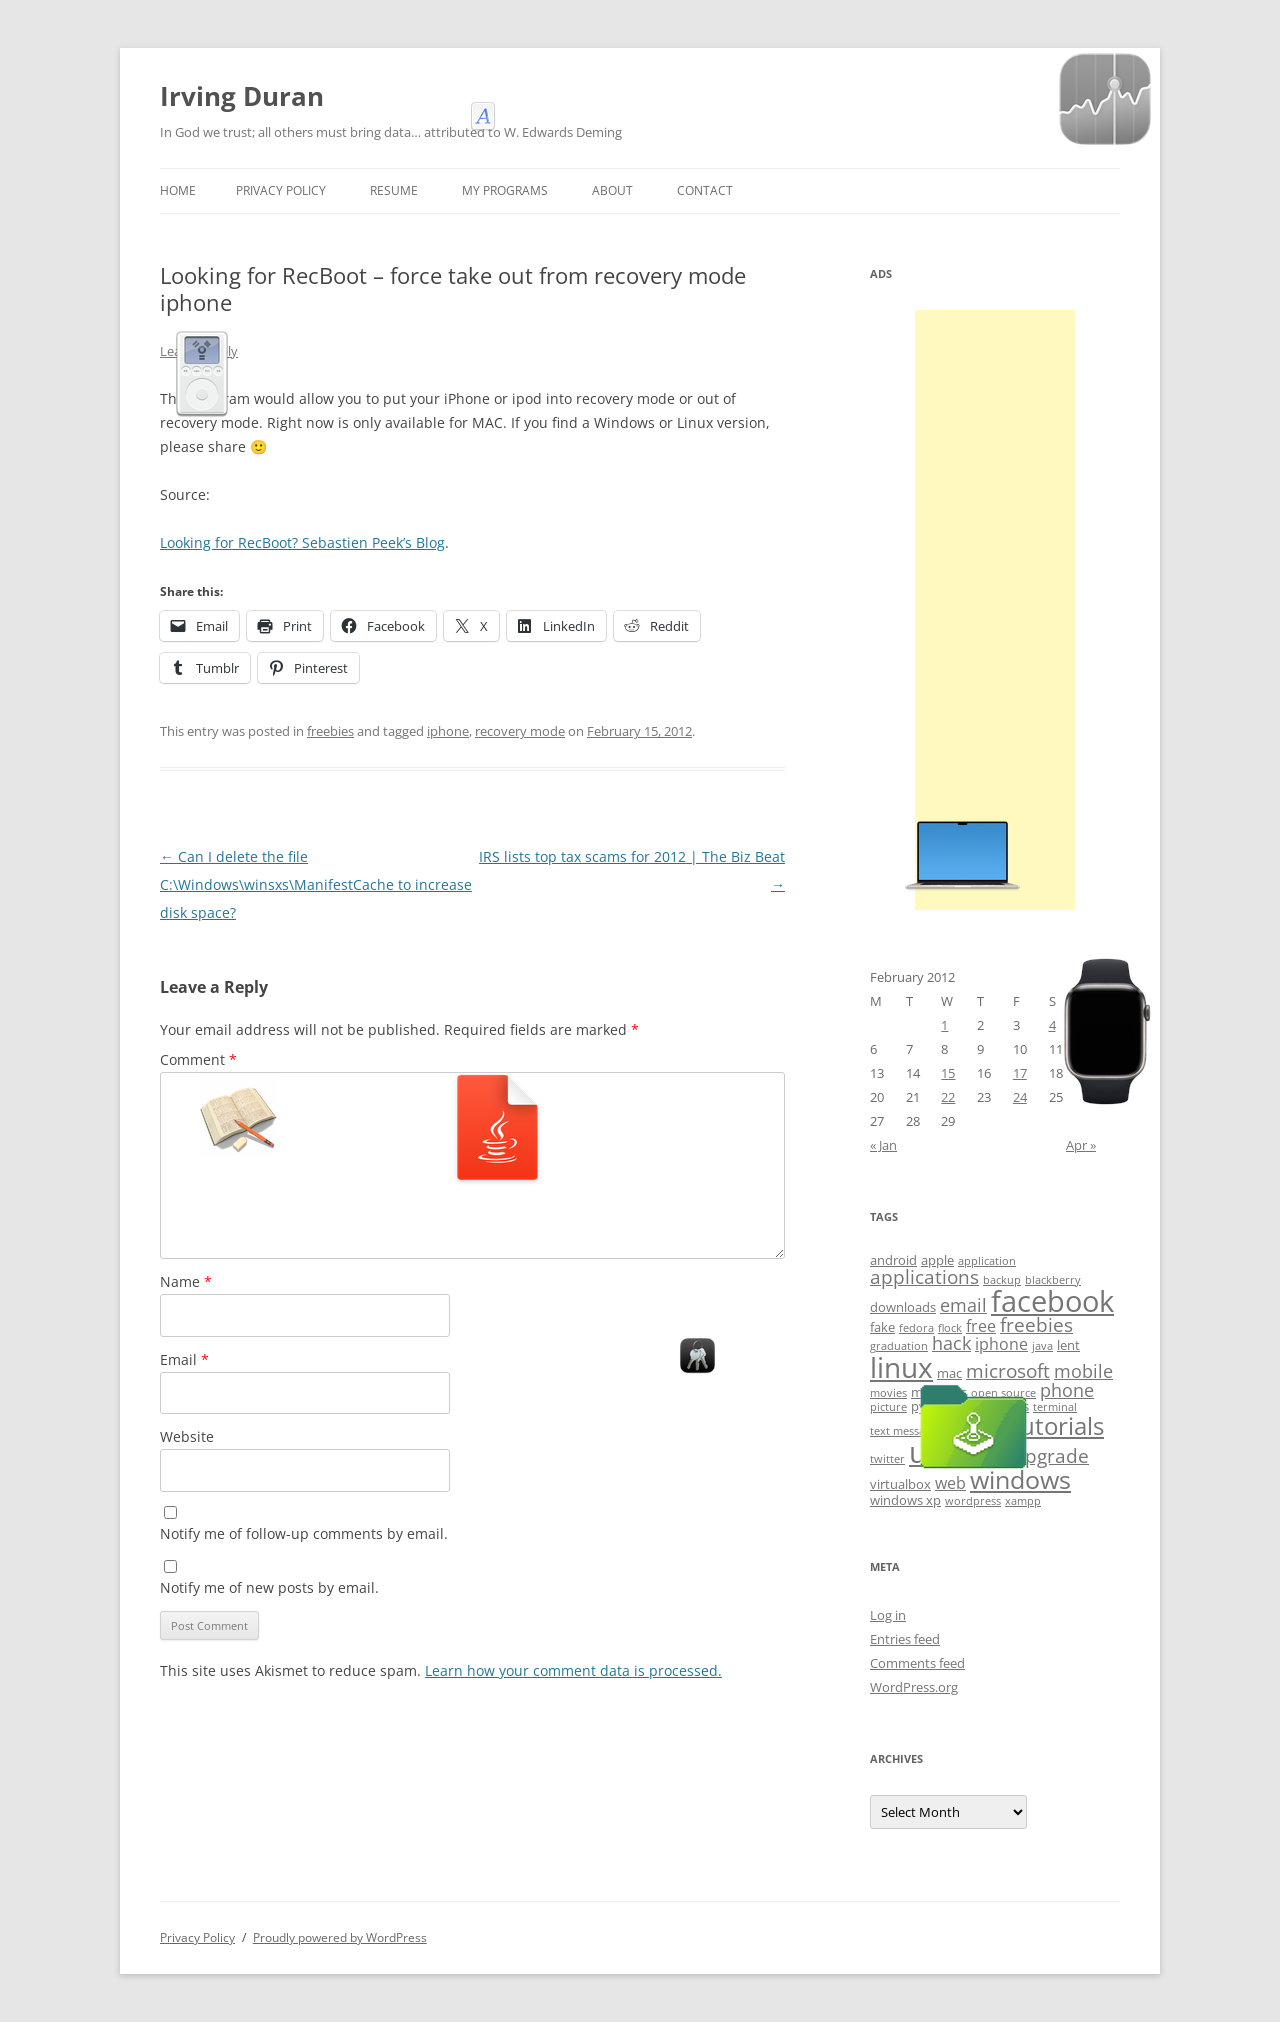  I want to click on access hanja character conversion tool, so click(238, 1117).